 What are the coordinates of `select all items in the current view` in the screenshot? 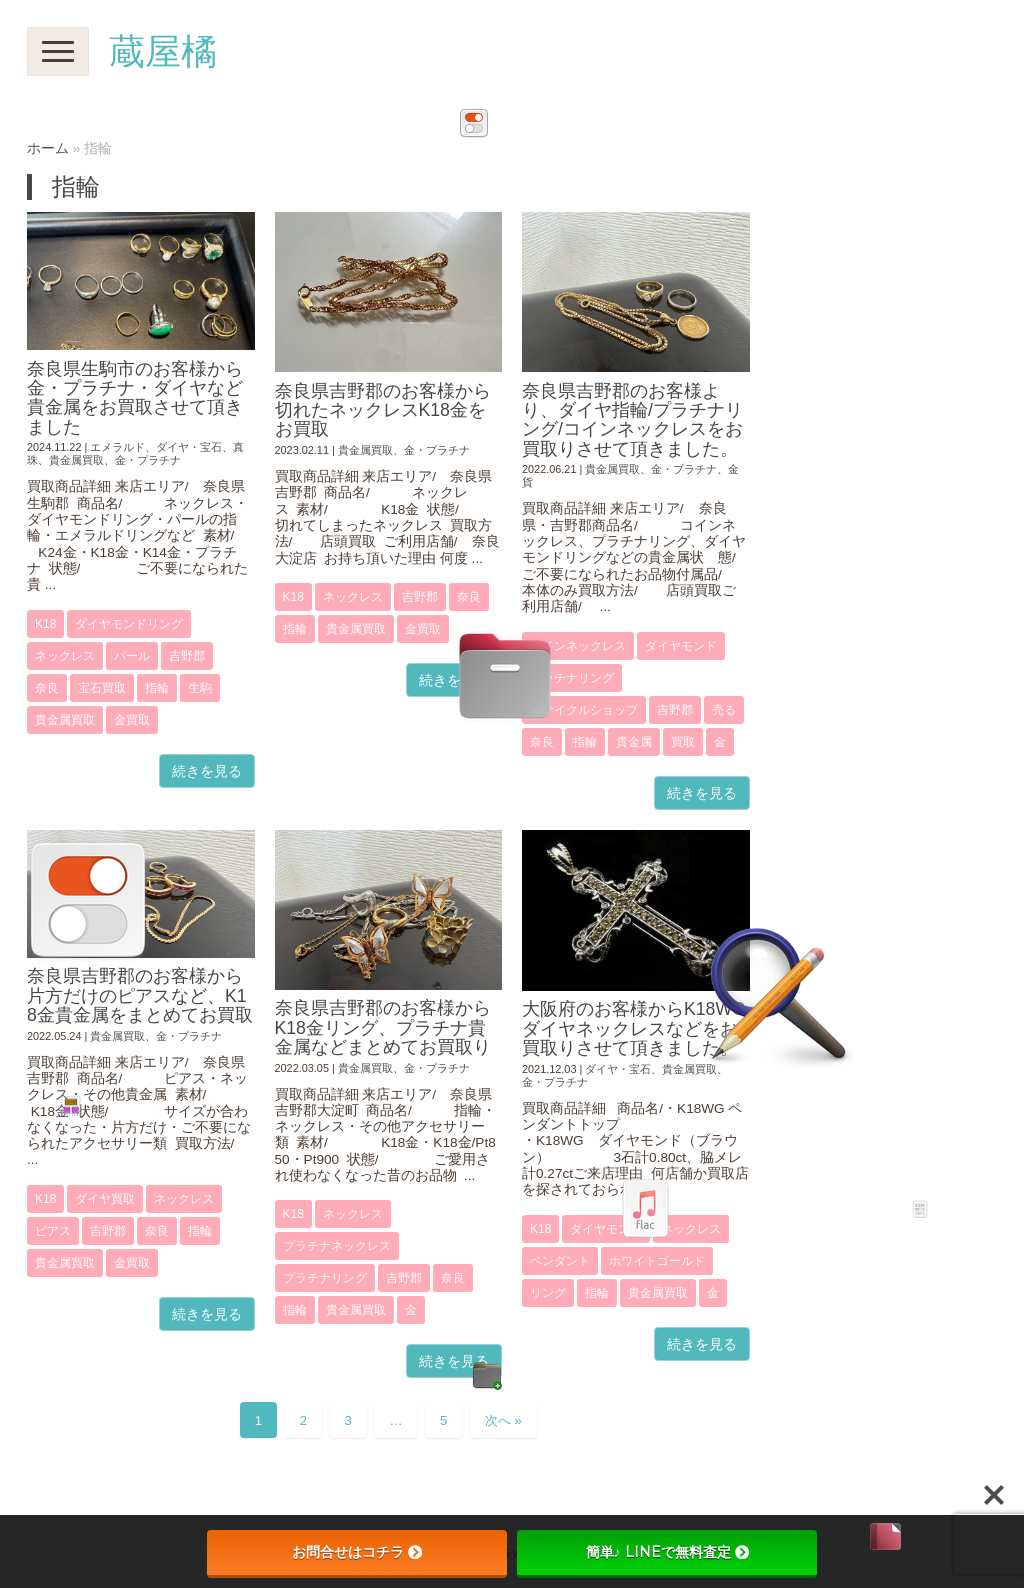 It's located at (71, 1106).